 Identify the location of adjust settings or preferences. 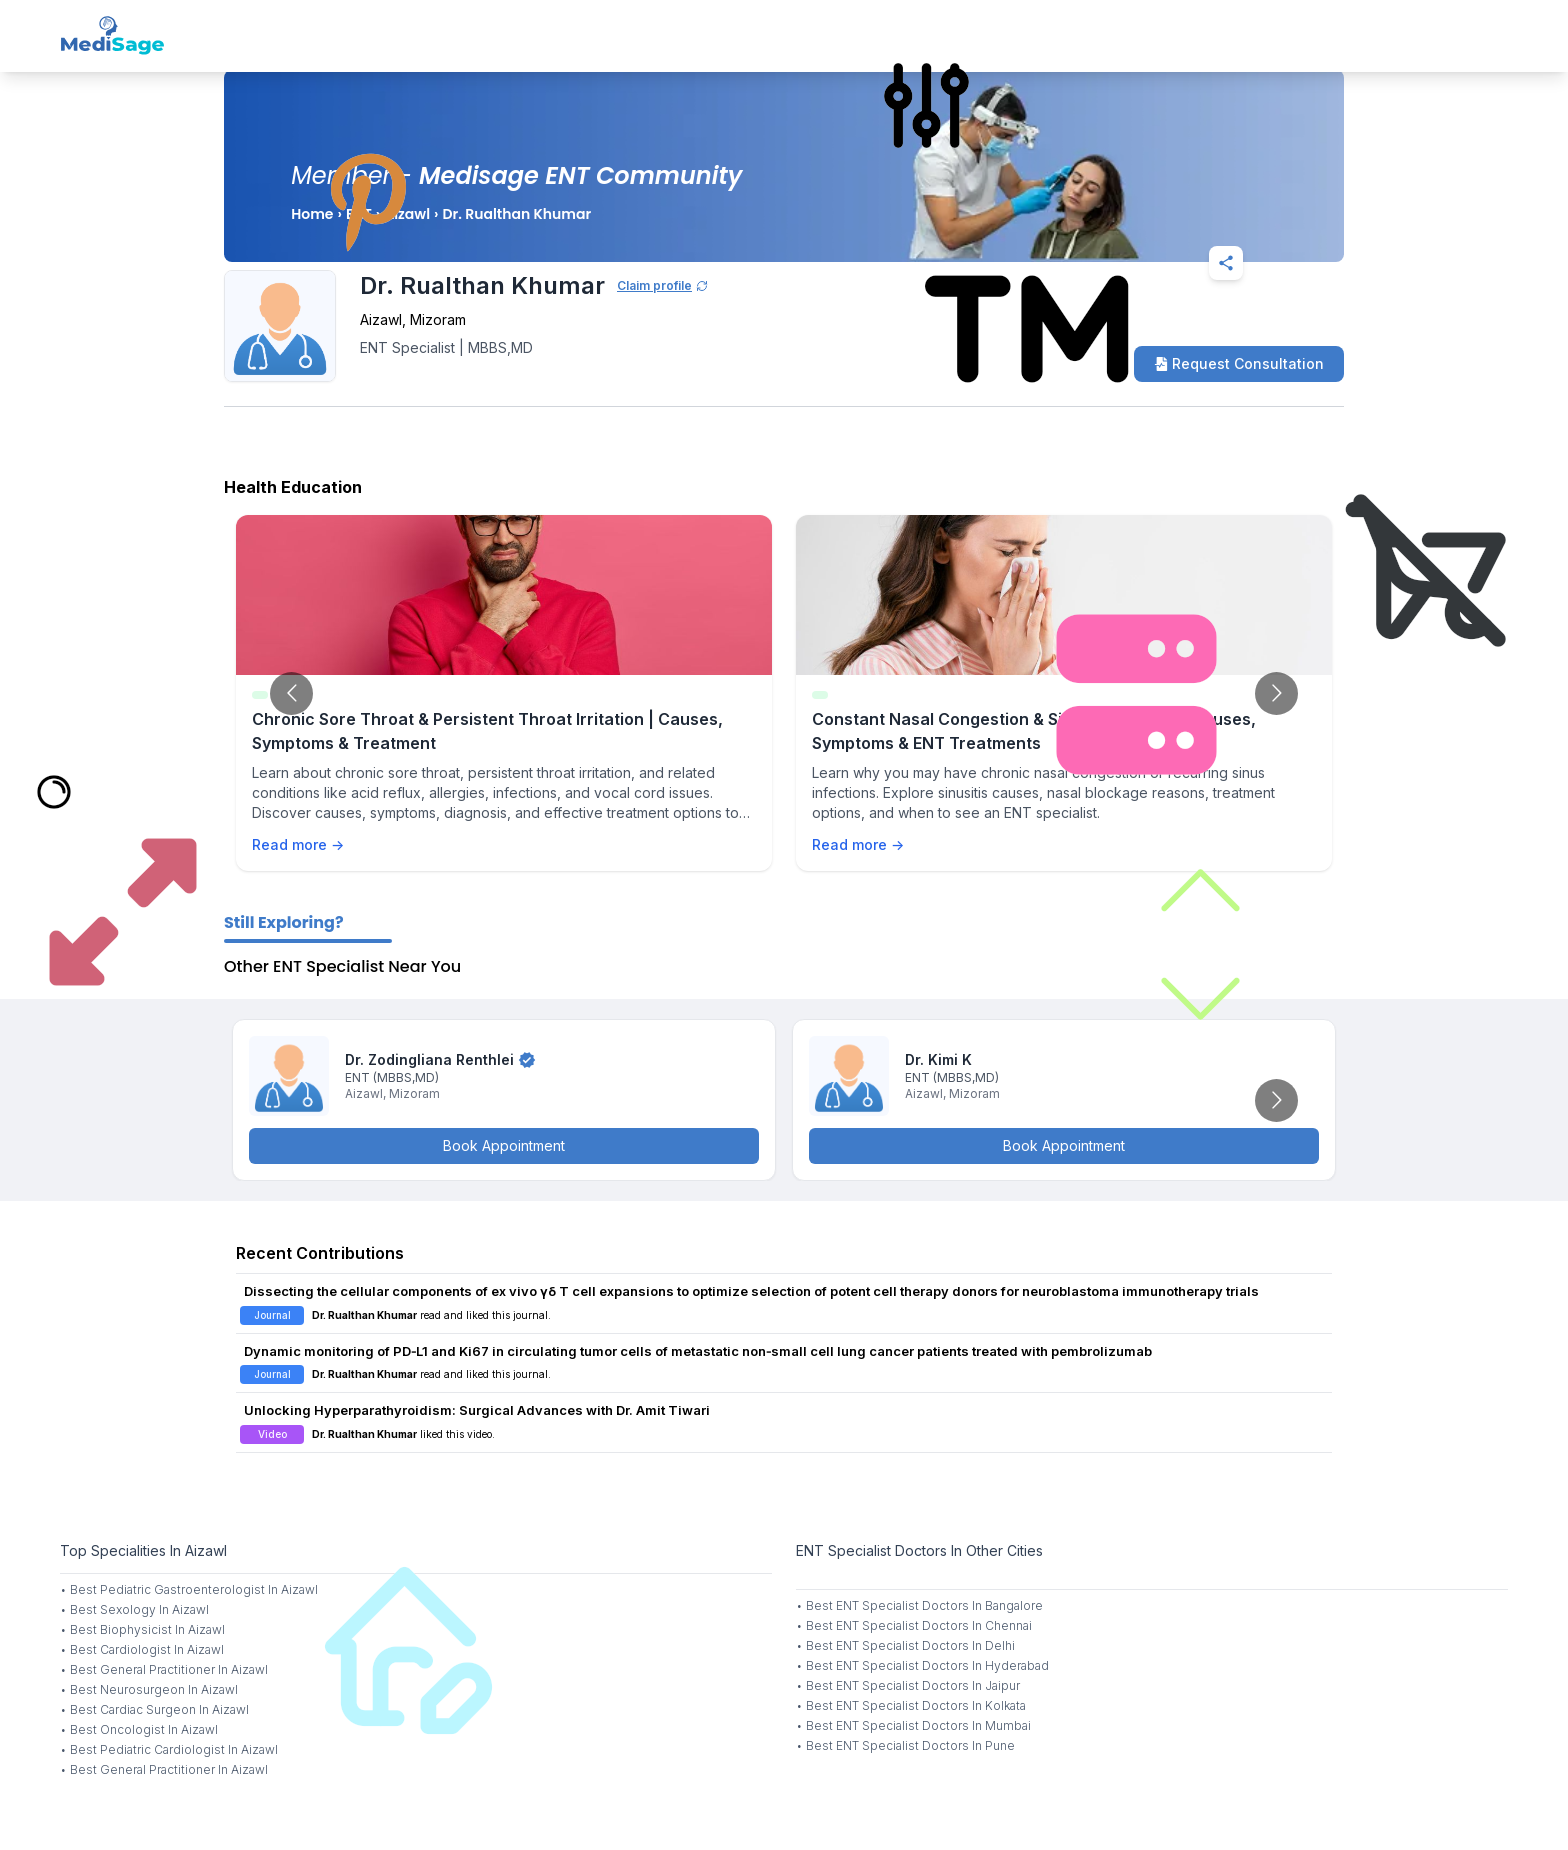
(926, 105).